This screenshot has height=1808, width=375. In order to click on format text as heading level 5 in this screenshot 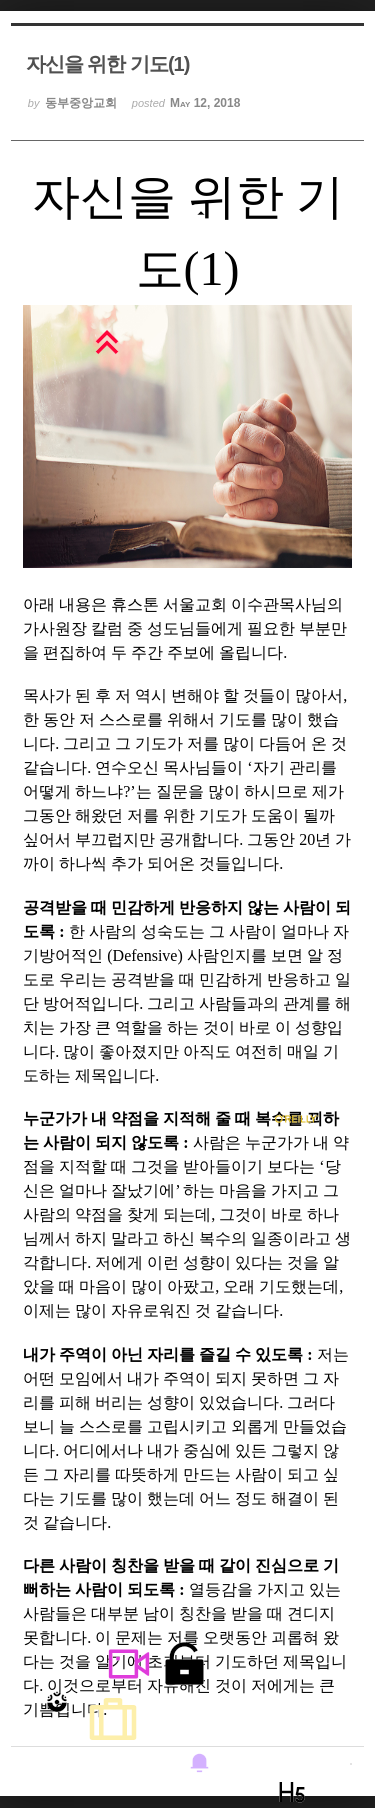, I will do `click(292, 1792)`.